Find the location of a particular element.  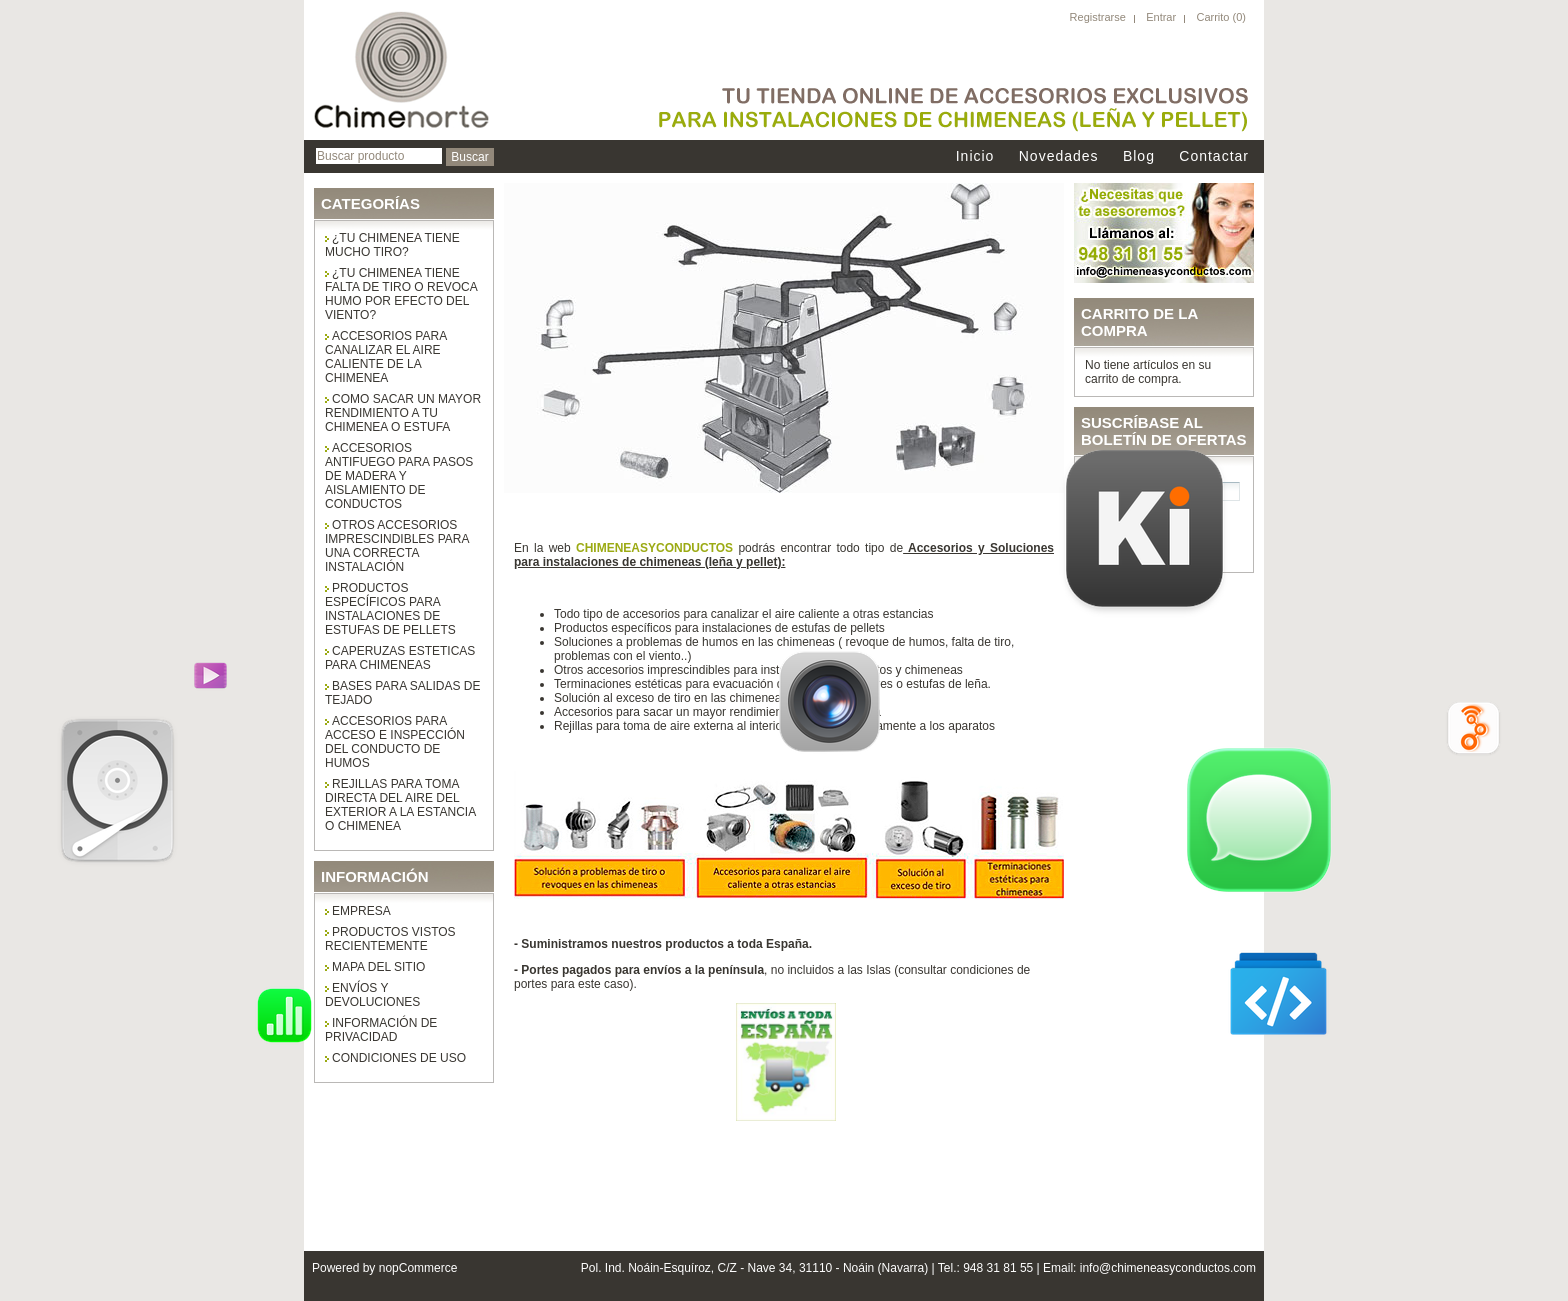

open xaml application is located at coordinates (1278, 995).